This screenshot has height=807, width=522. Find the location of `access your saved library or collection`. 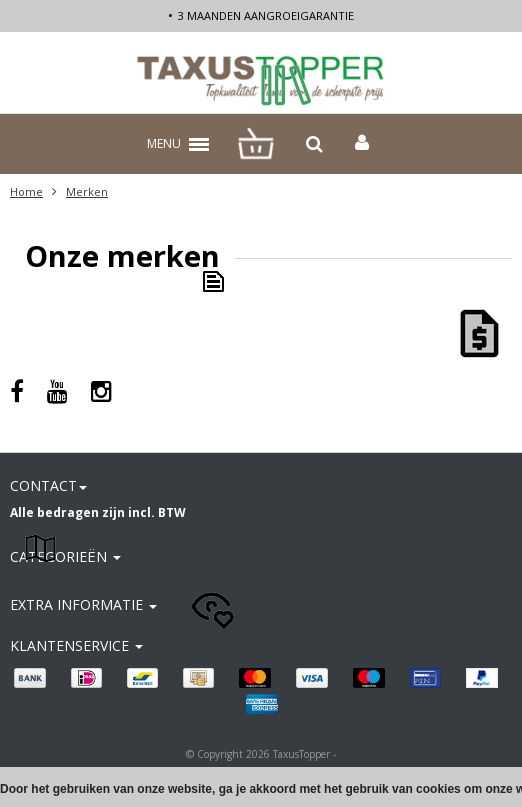

access your saved library or collection is located at coordinates (285, 85).